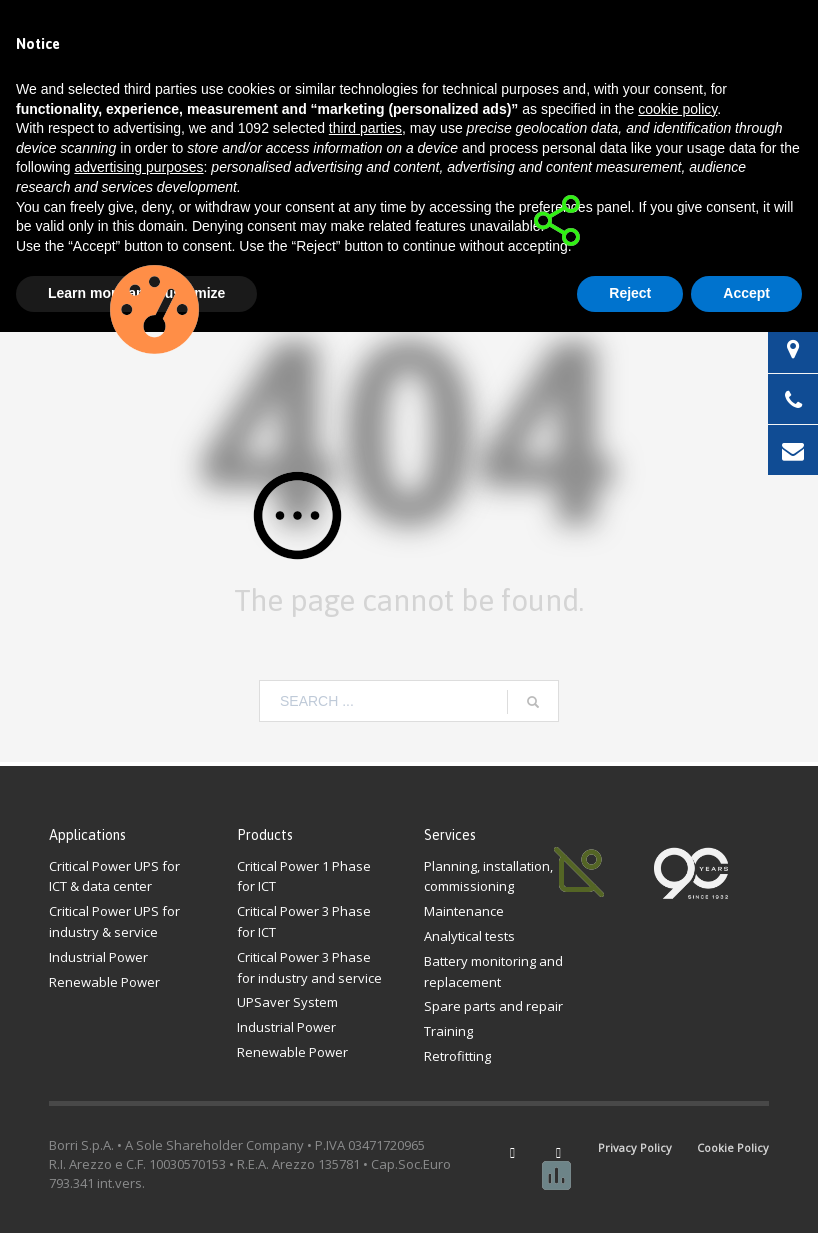 The height and width of the screenshot is (1233, 818). What do you see at coordinates (556, 1175) in the screenshot?
I see `view poll results or voting data` at bounding box center [556, 1175].